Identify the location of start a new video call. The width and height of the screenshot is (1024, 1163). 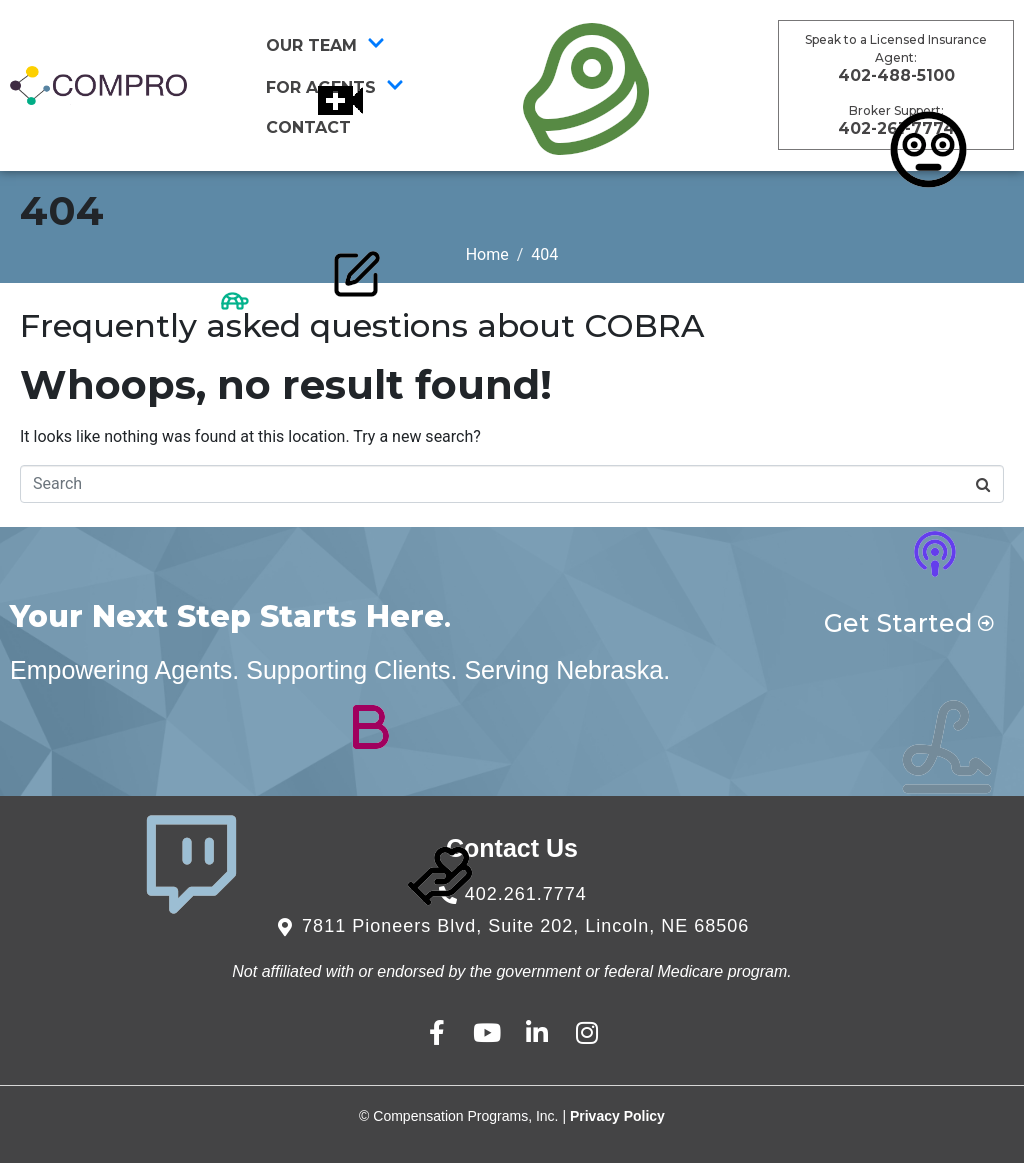
(340, 100).